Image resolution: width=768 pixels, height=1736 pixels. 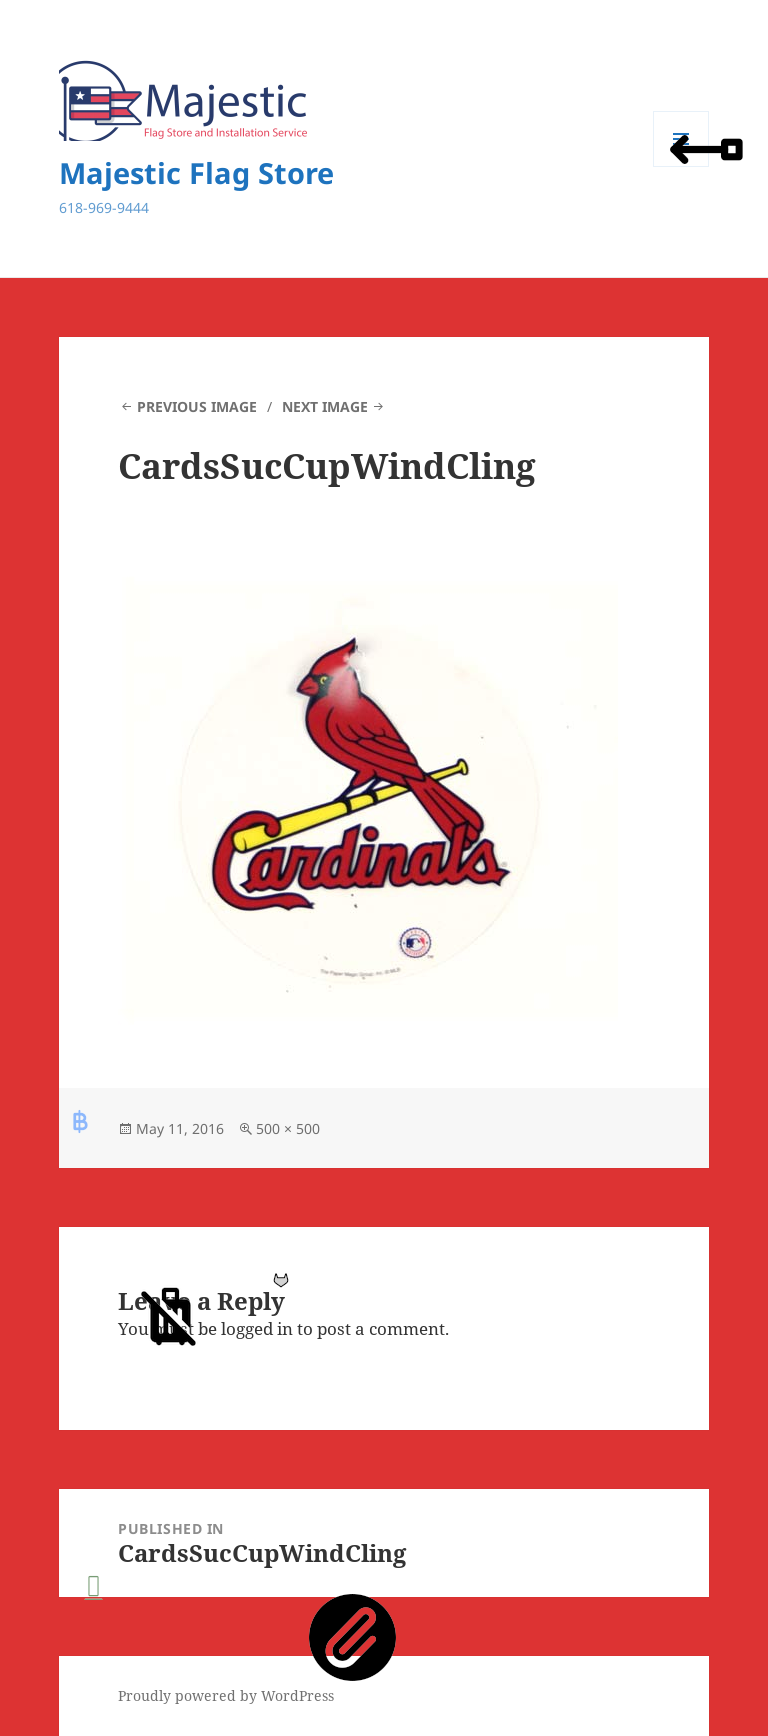 I want to click on align element to bottom edge, so click(x=93, y=1587).